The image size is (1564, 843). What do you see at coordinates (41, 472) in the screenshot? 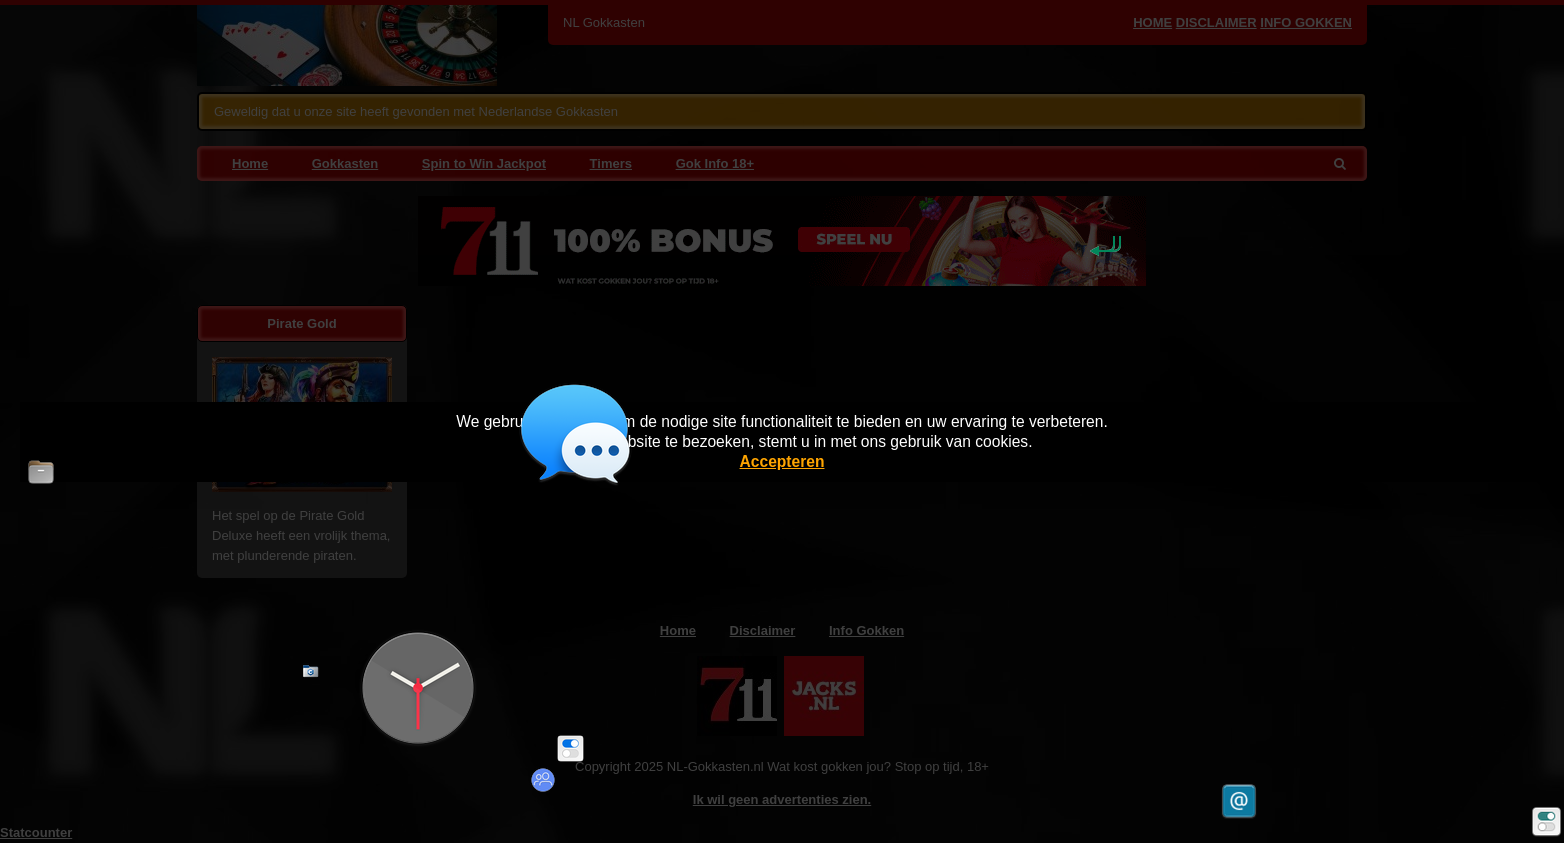
I see `open the file manager` at bounding box center [41, 472].